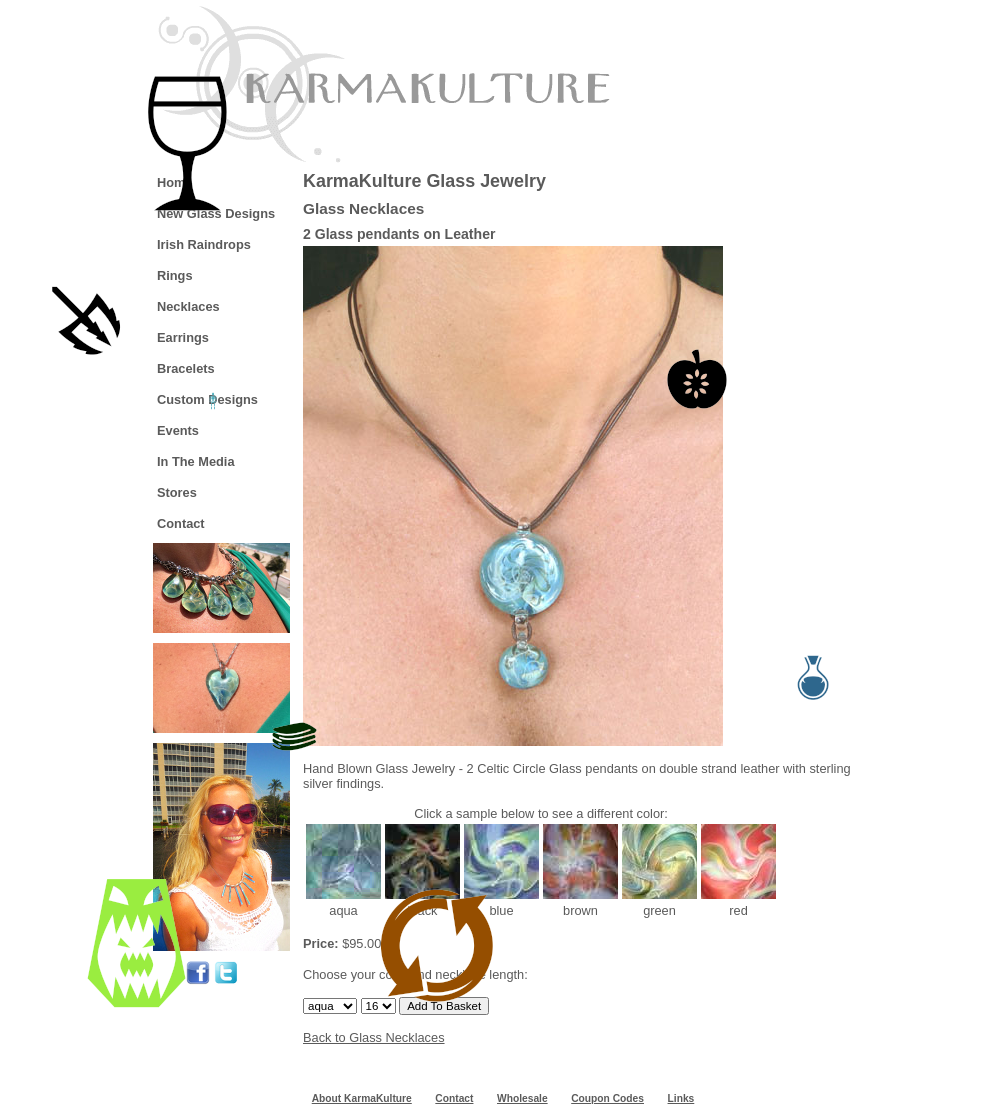 The image size is (1006, 1120). Describe the element at coordinates (697, 379) in the screenshot. I see `view apple seed count or farming resources` at that location.